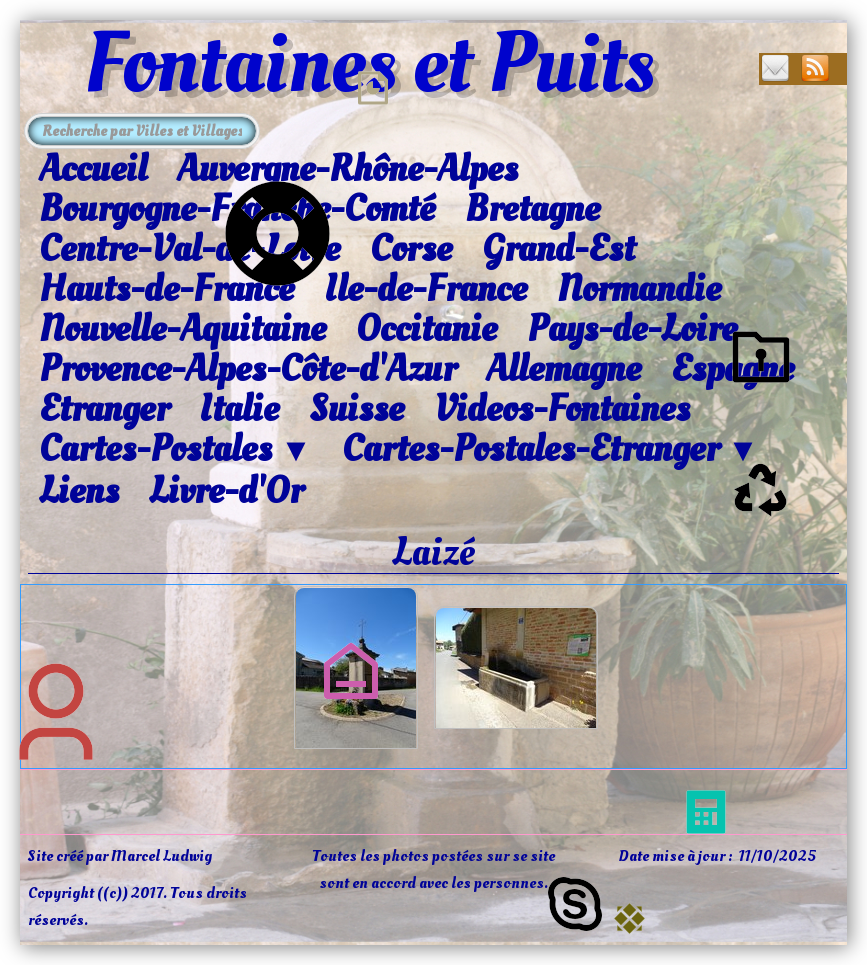 The height and width of the screenshot is (965, 867). What do you see at coordinates (760, 489) in the screenshot?
I see `indicates recyclable item or material` at bounding box center [760, 489].